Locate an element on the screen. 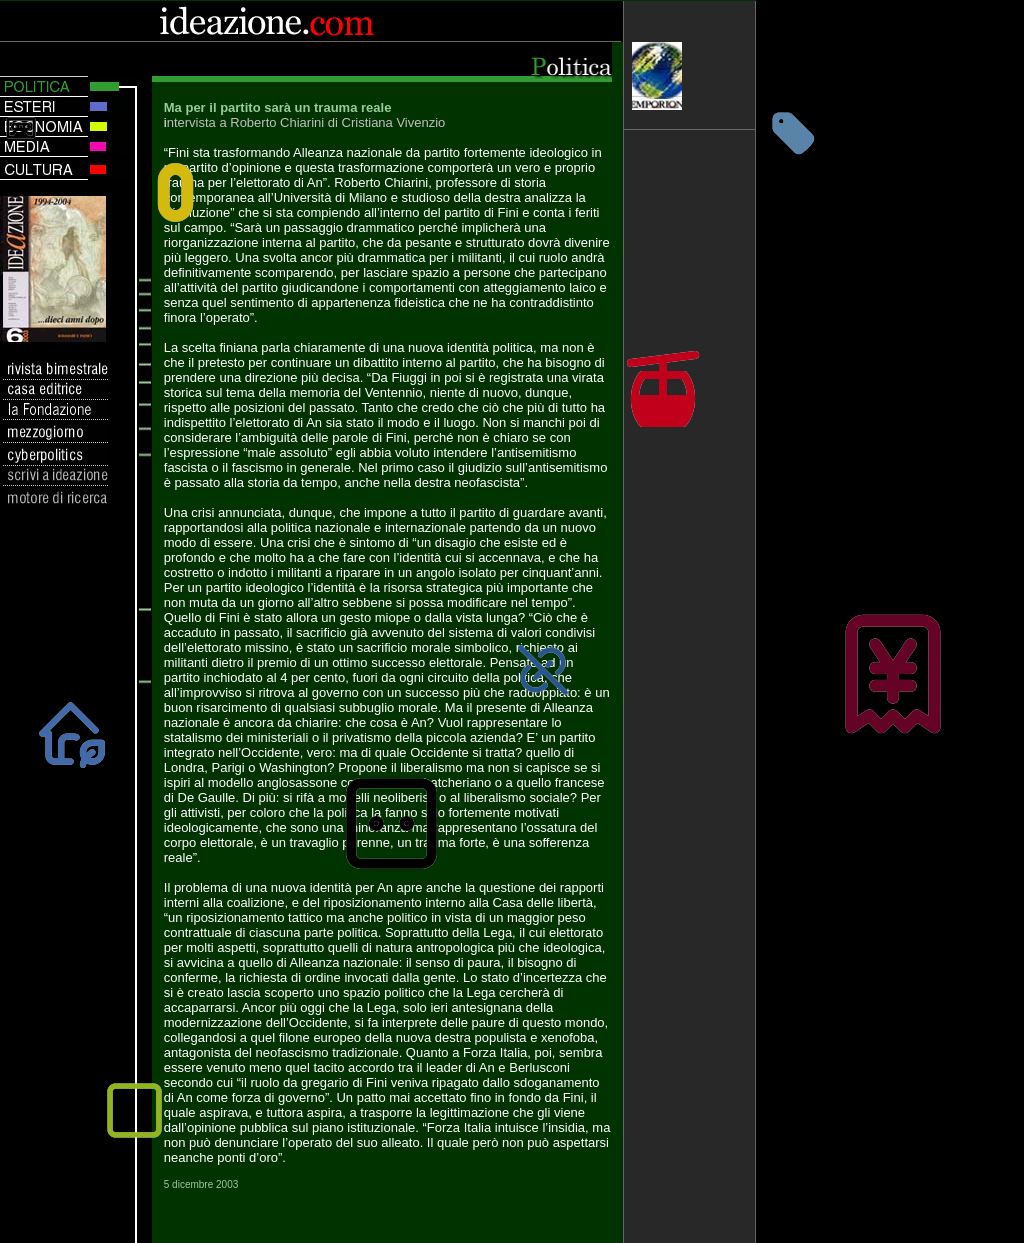 The image size is (1024, 1243). indicates a lowercase letter "o" for text formatting is located at coordinates (175, 192).